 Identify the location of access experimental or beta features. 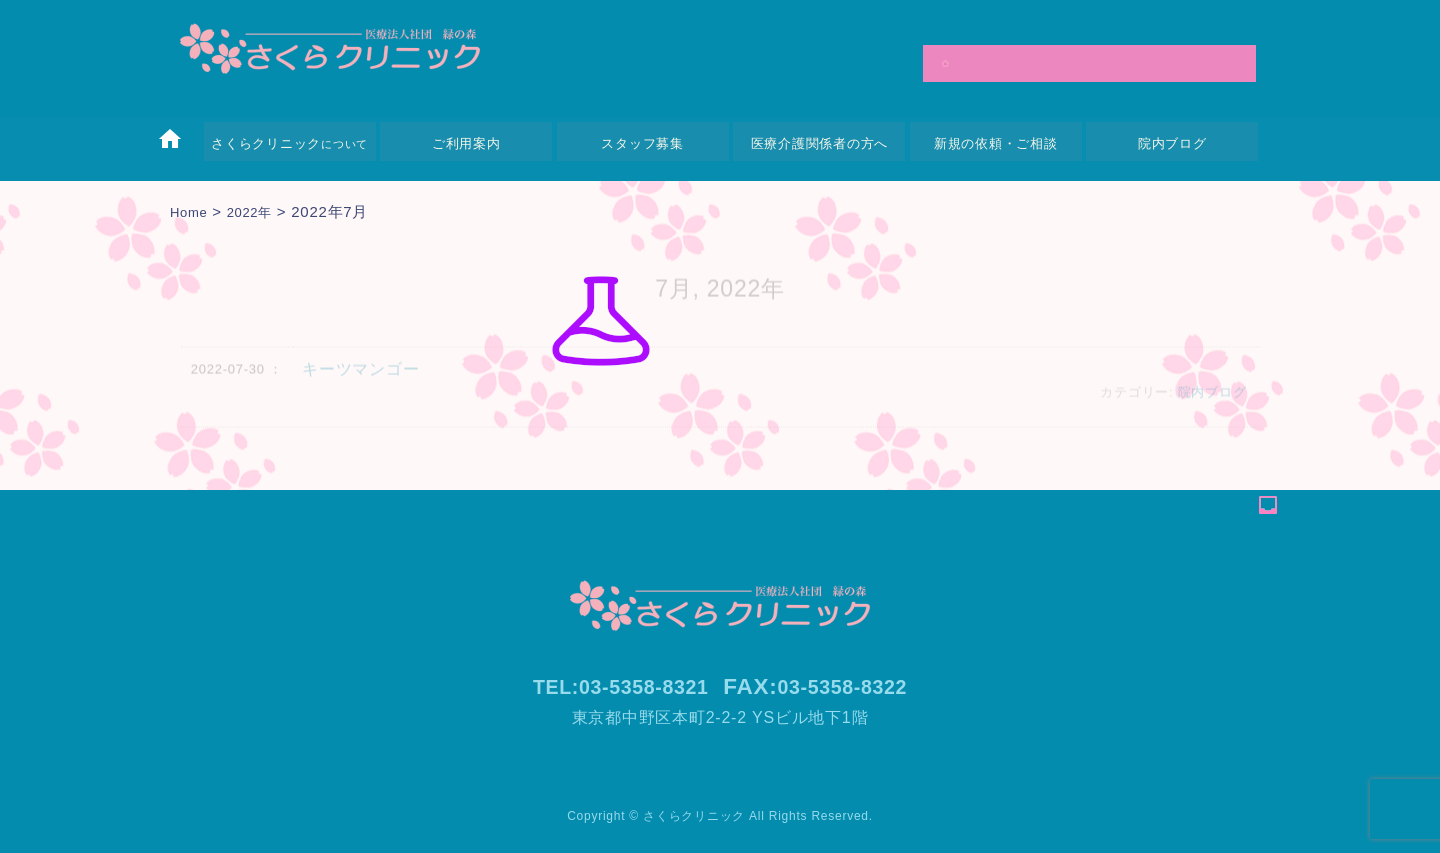
(601, 321).